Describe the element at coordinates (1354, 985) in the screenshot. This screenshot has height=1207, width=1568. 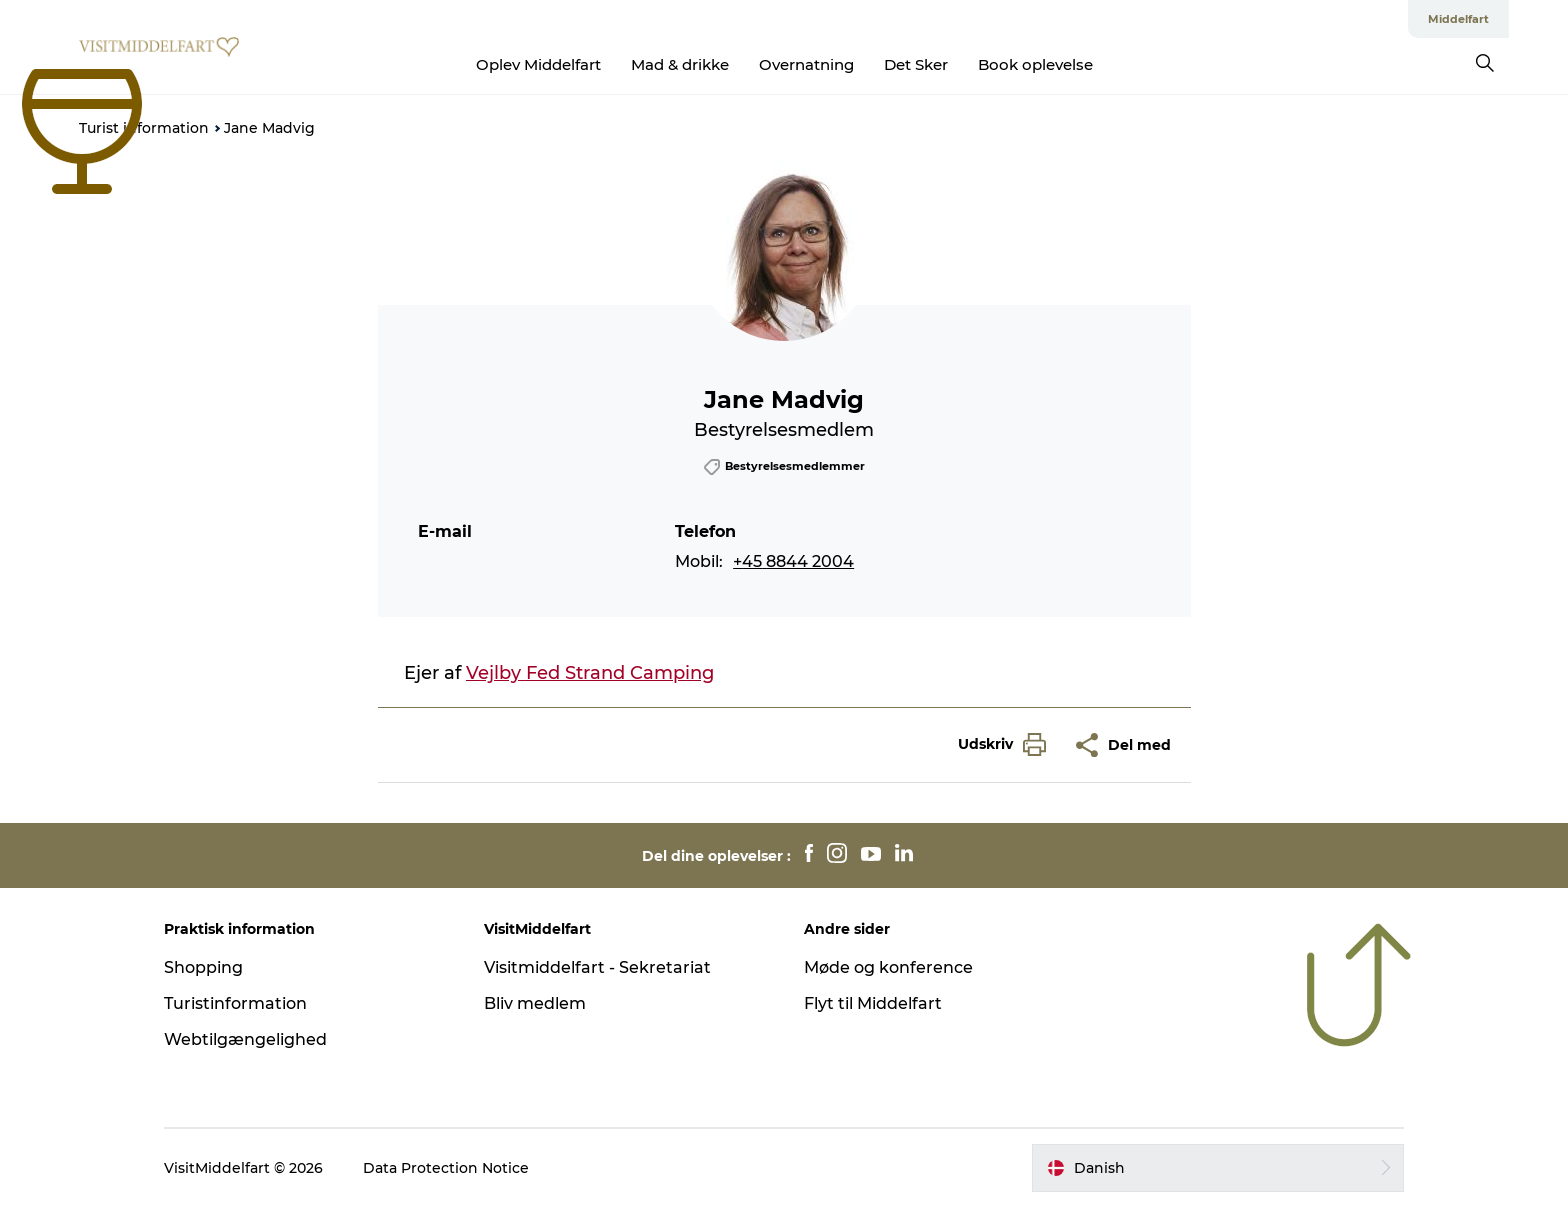
I see `redo or repeat last action` at that location.